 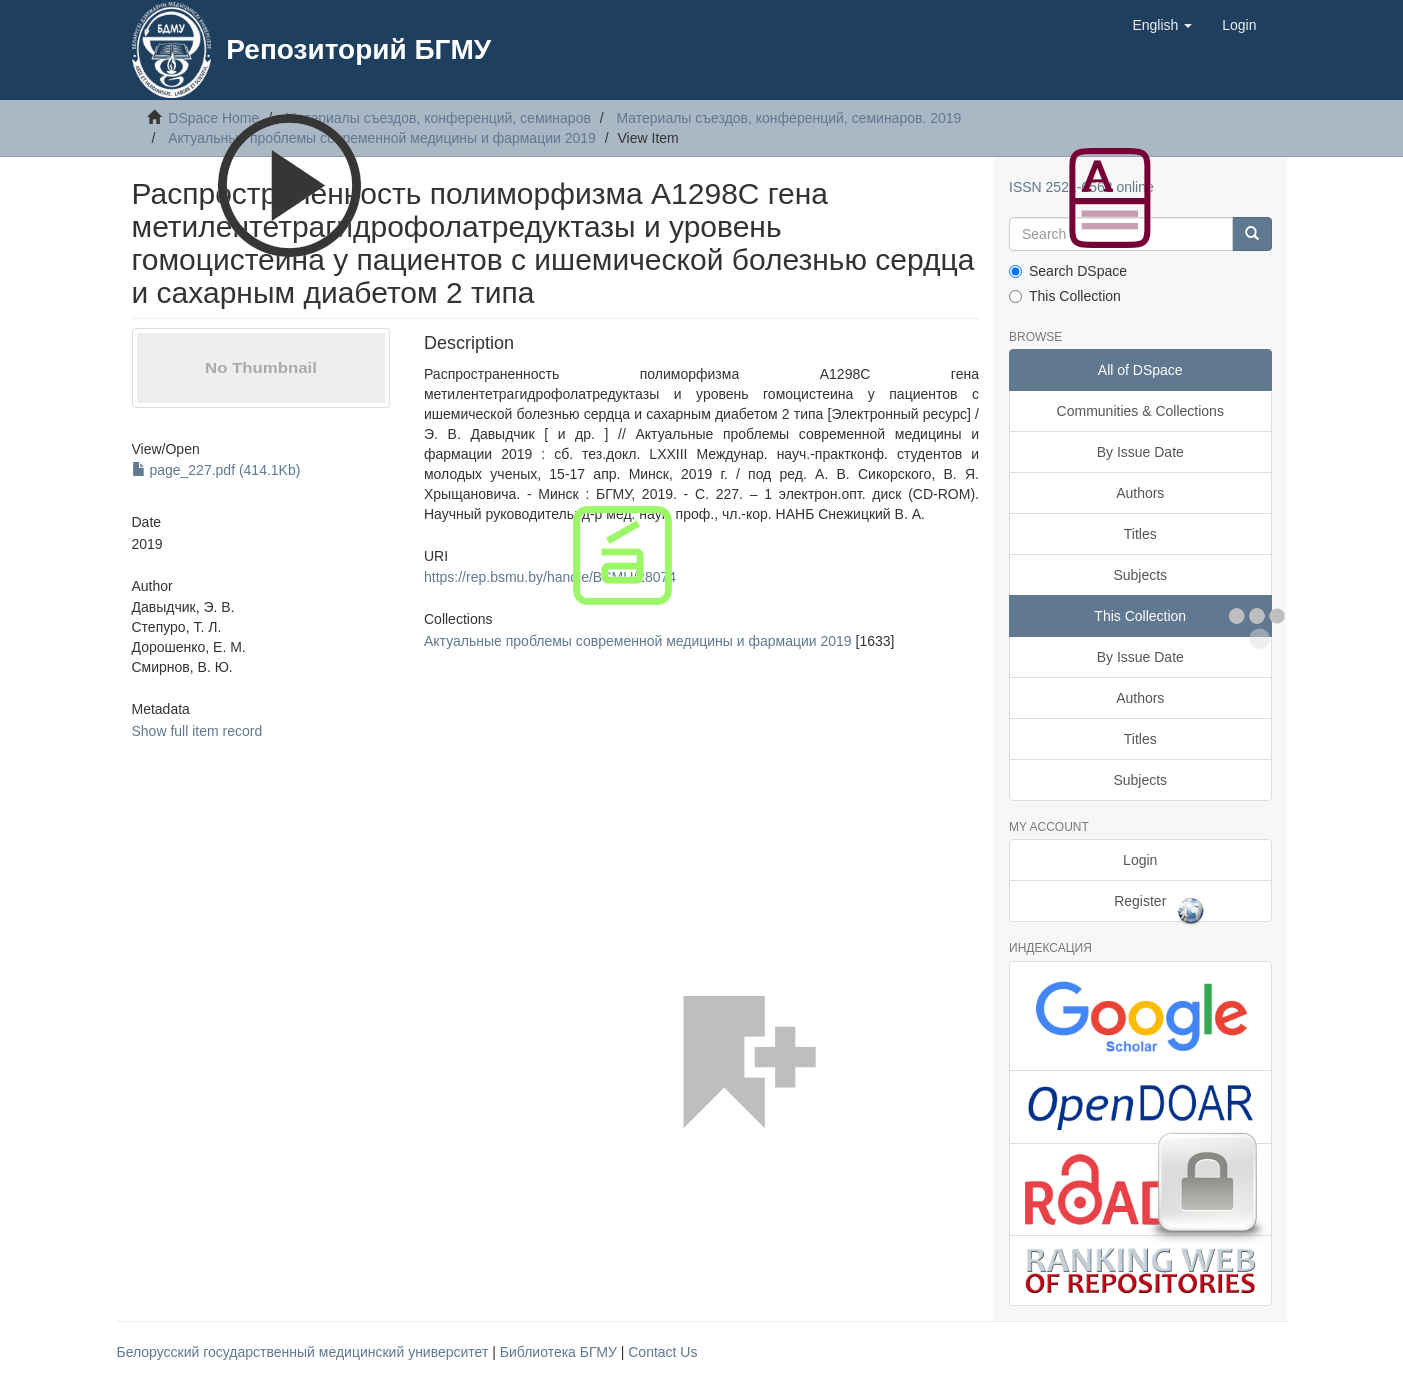 I want to click on start or resume a process, so click(x=289, y=185).